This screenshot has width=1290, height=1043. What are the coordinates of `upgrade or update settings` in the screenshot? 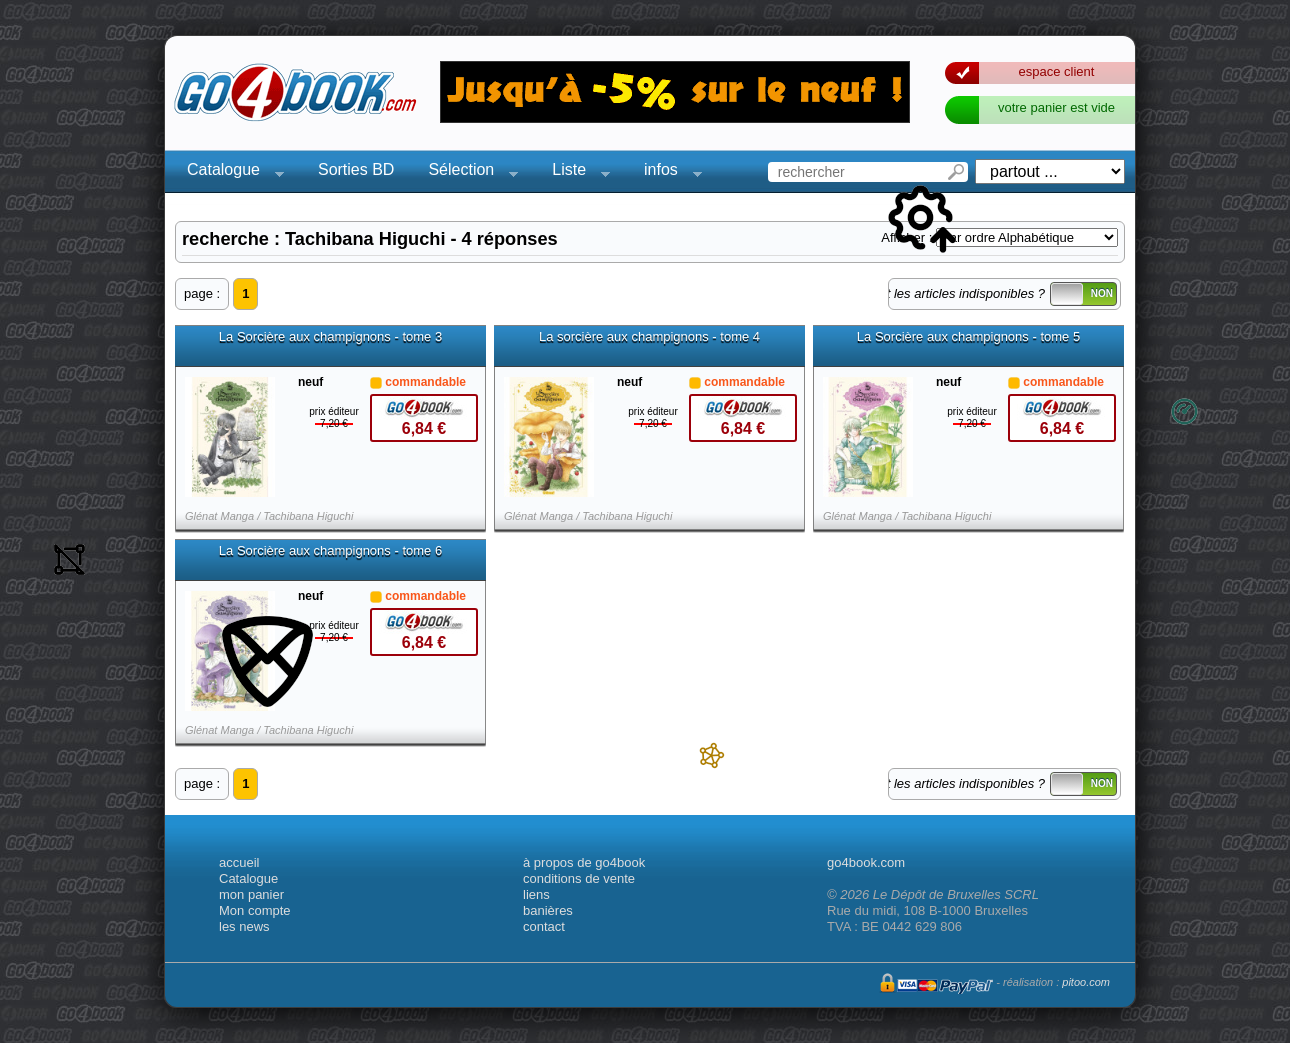 It's located at (920, 217).